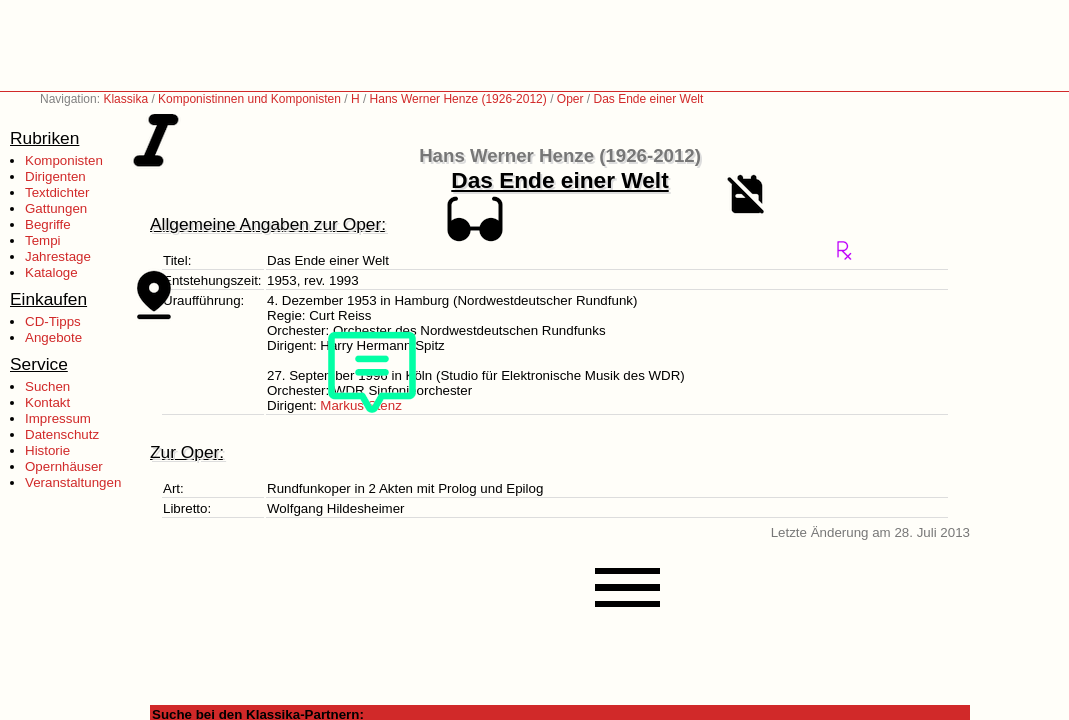  I want to click on enable reading mode or accessibility features, so click(475, 220).